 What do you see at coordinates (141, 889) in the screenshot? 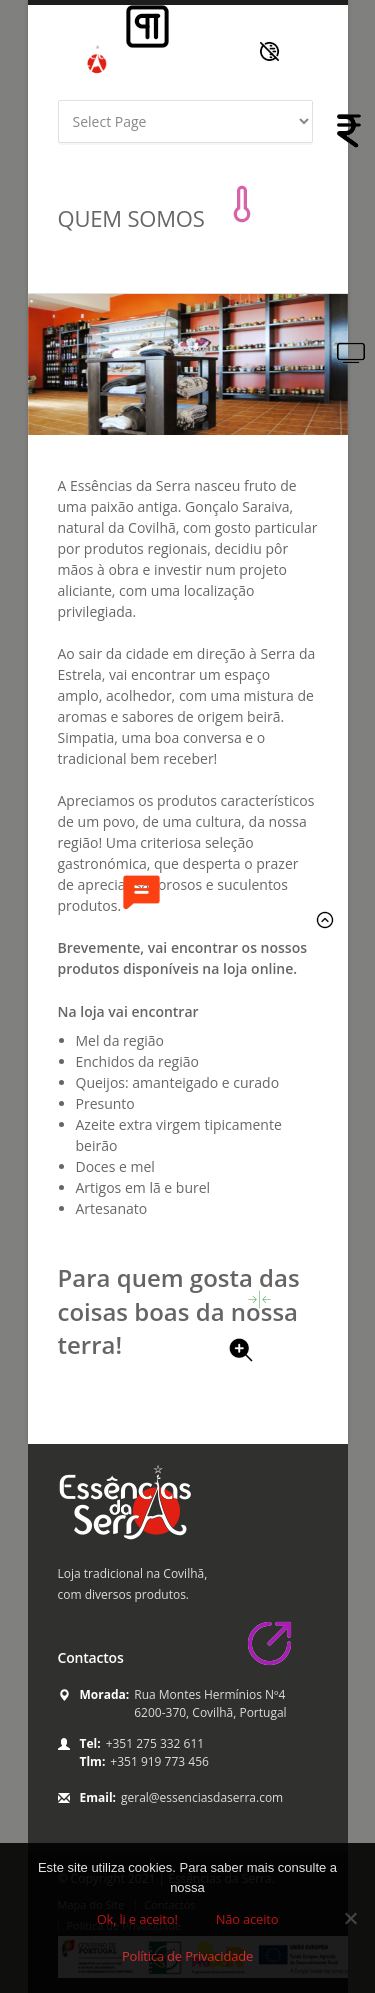
I see `open chat or messaging` at bounding box center [141, 889].